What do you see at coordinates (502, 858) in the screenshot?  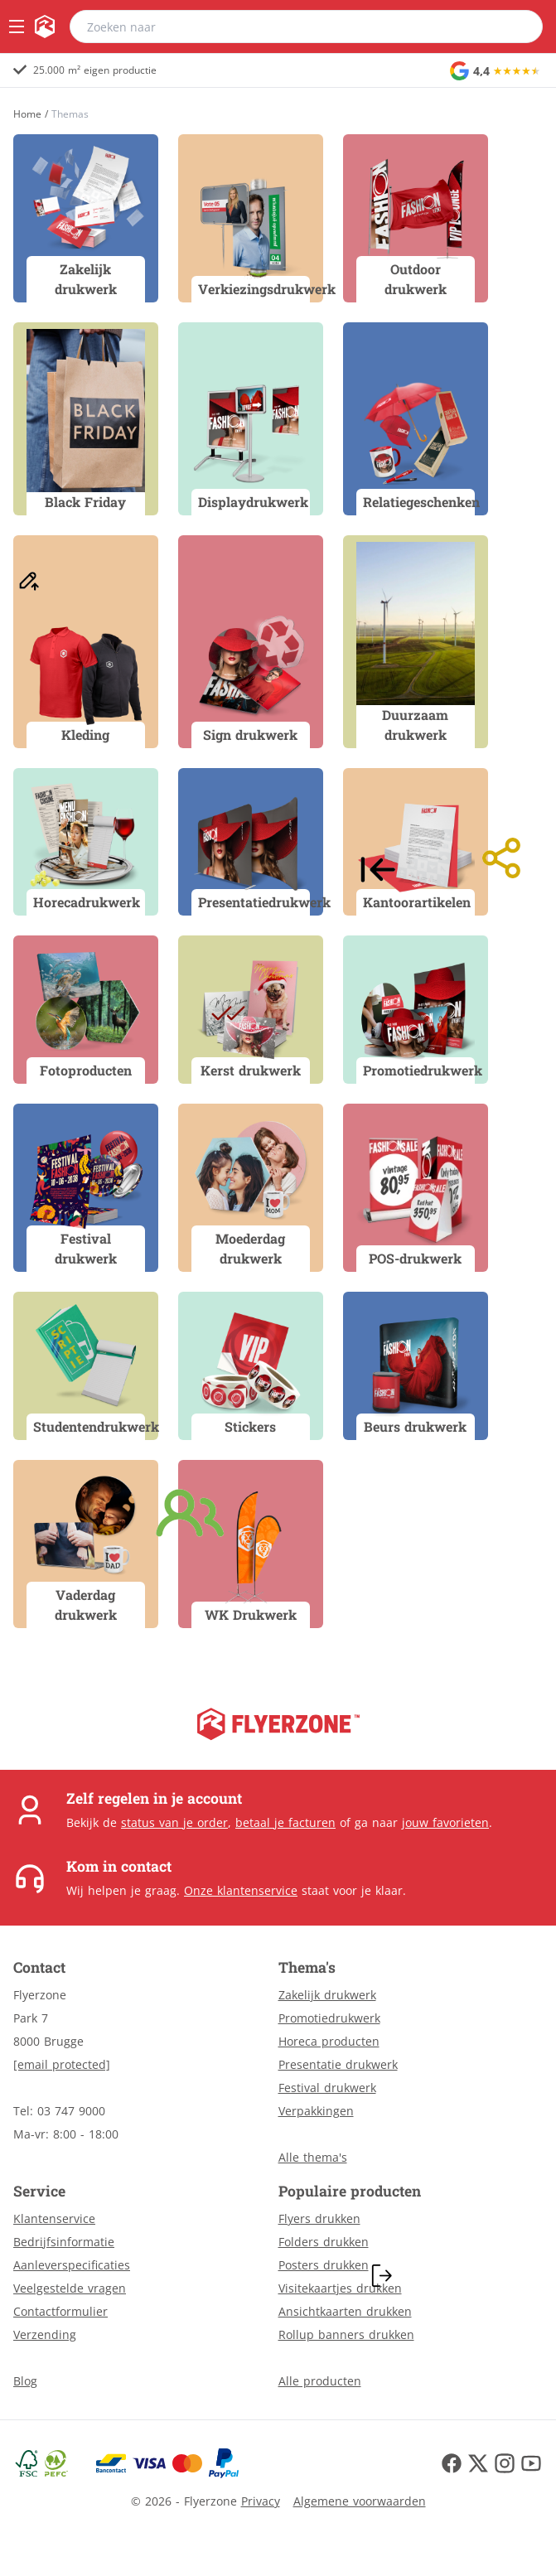 I see `share content to other apps or platforms` at bounding box center [502, 858].